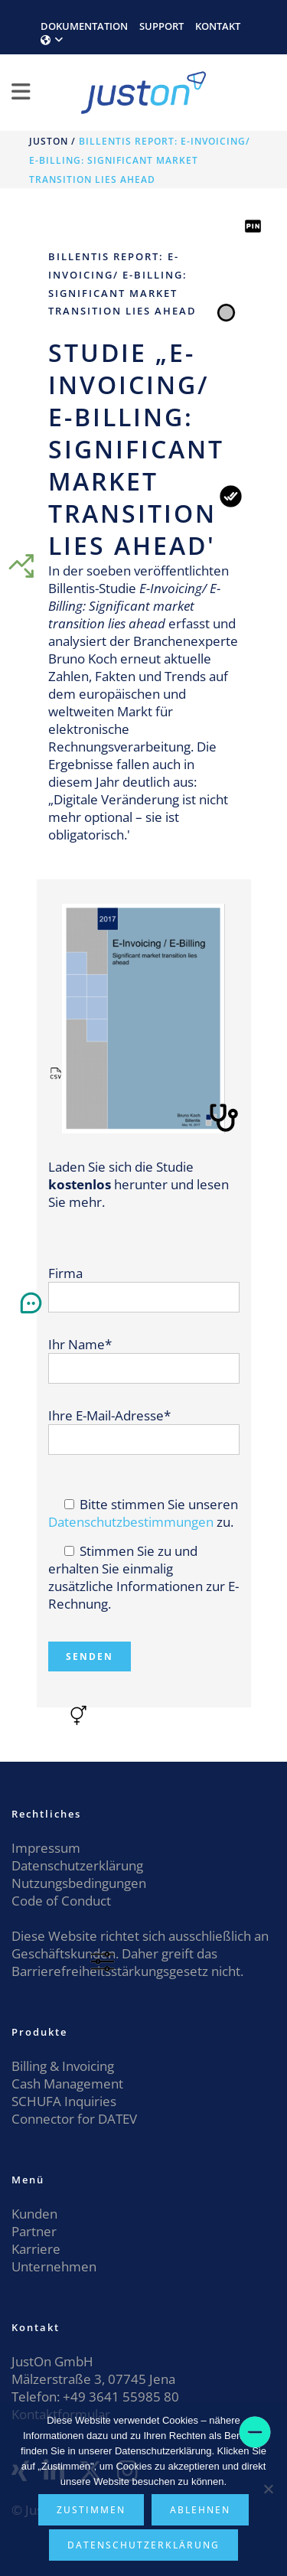 Image resolution: width=287 pixels, height=2576 pixels. What do you see at coordinates (78, 1715) in the screenshot?
I see `select gender or sex options` at bounding box center [78, 1715].